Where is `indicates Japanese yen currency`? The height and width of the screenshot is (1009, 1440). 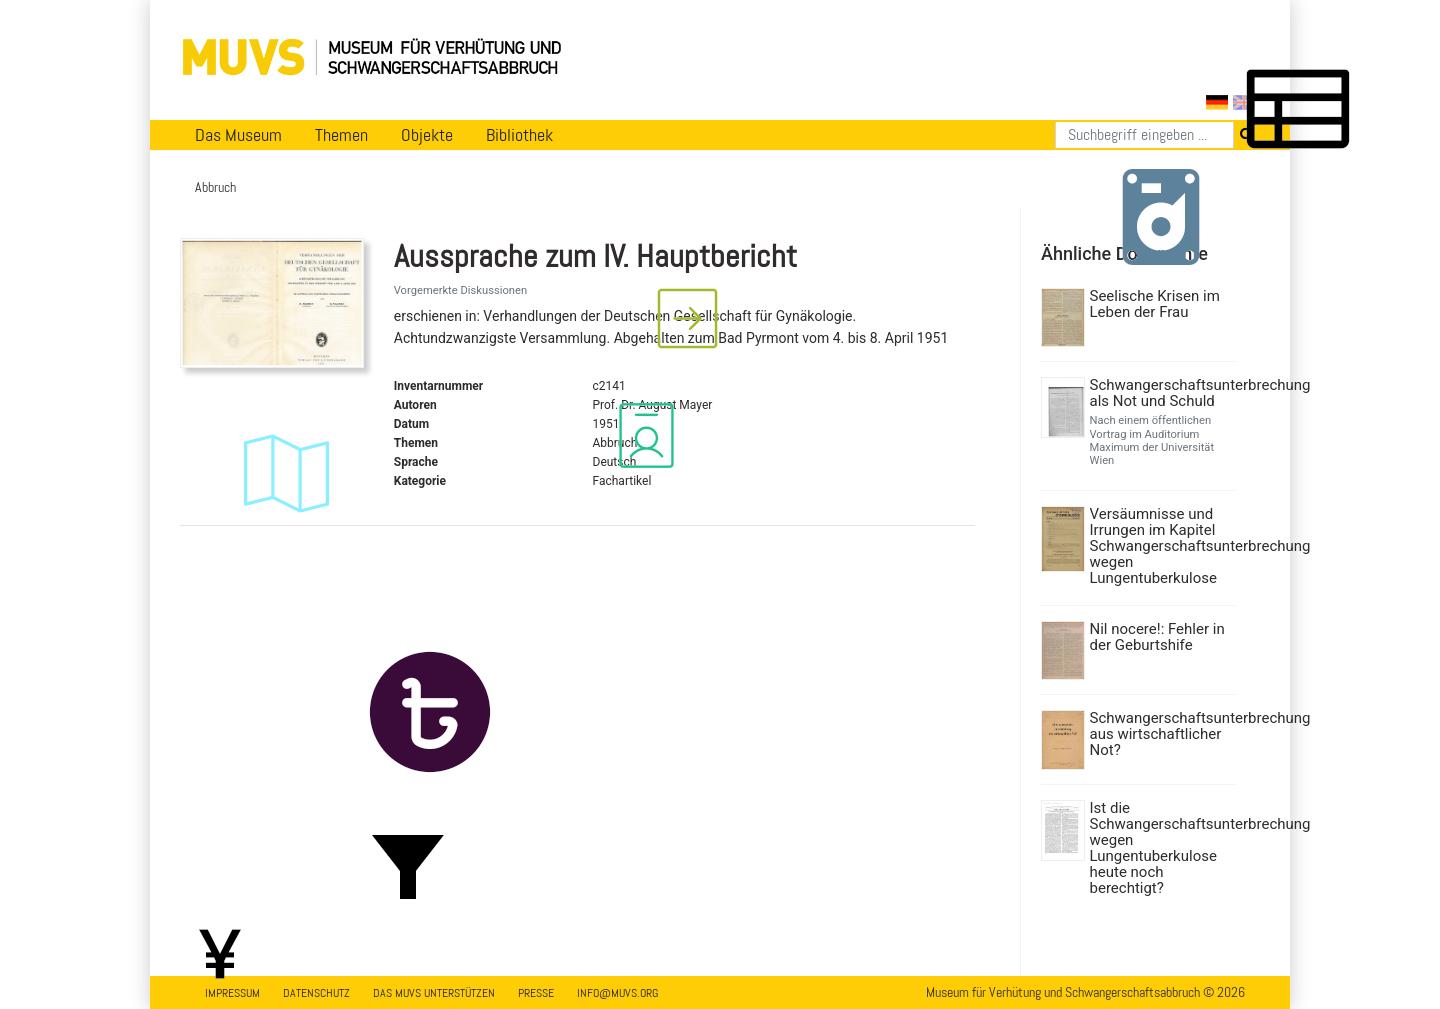 indicates Japanese yen currency is located at coordinates (220, 954).